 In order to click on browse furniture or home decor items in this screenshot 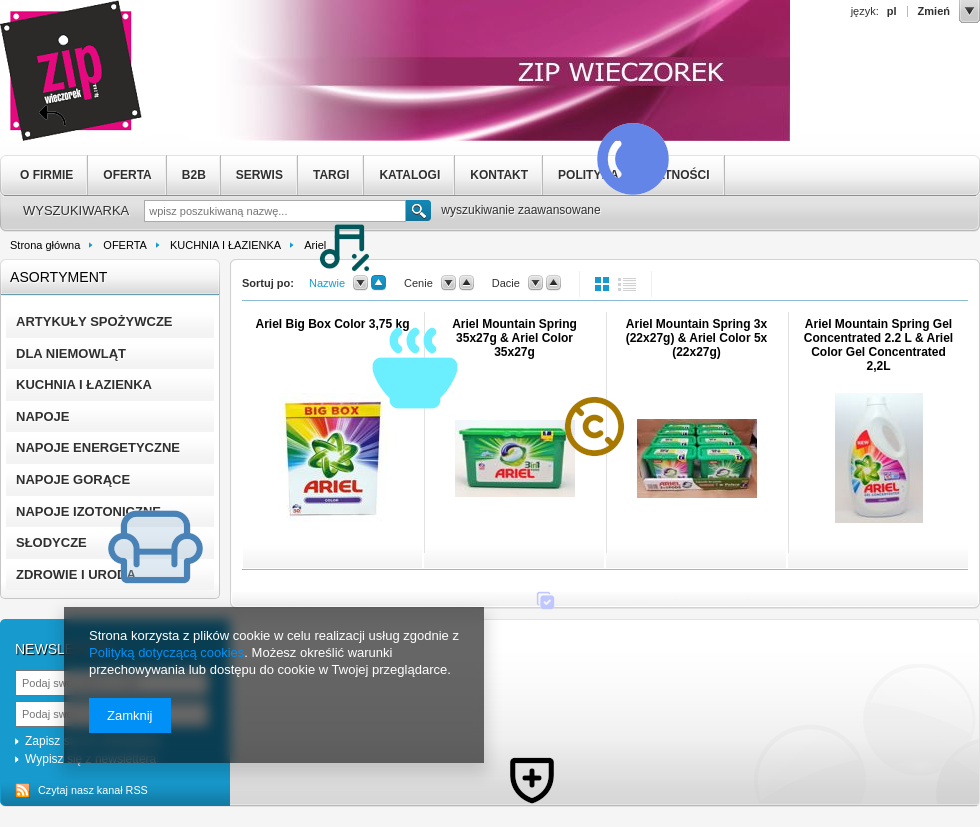, I will do `click(155, 548)`.